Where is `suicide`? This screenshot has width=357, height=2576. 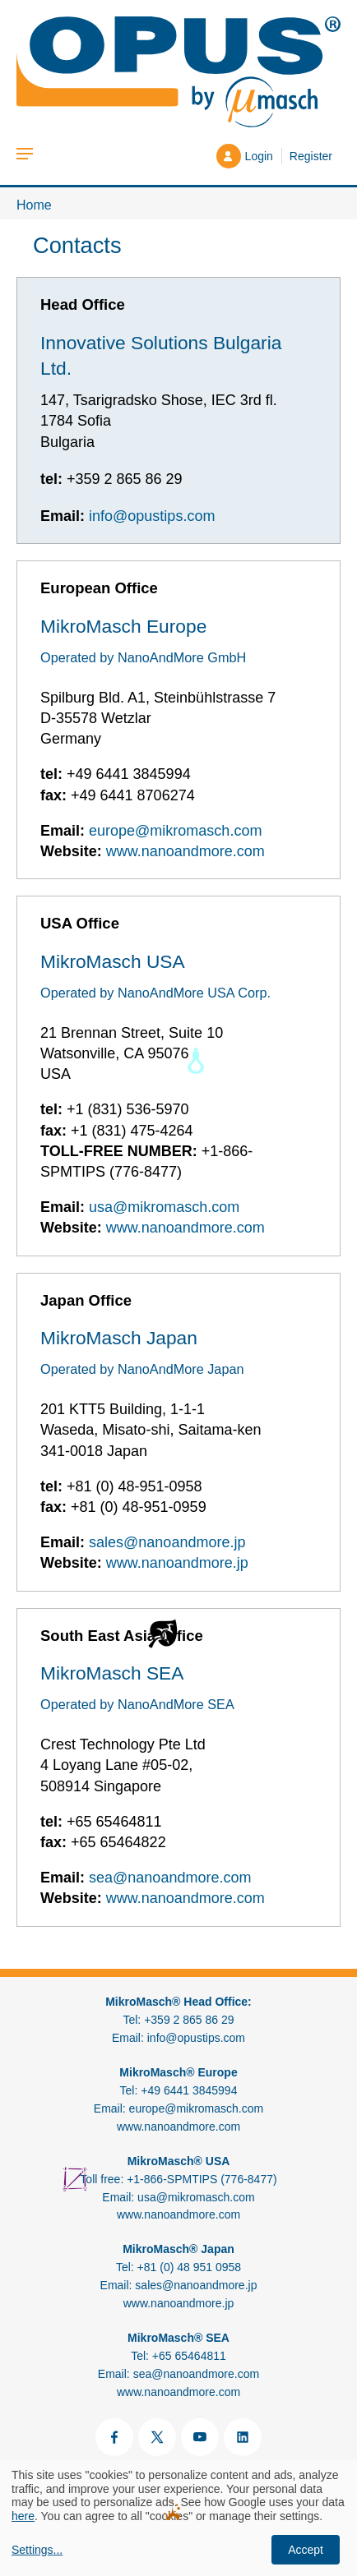 suicide is located at coordinates (196, 1061).